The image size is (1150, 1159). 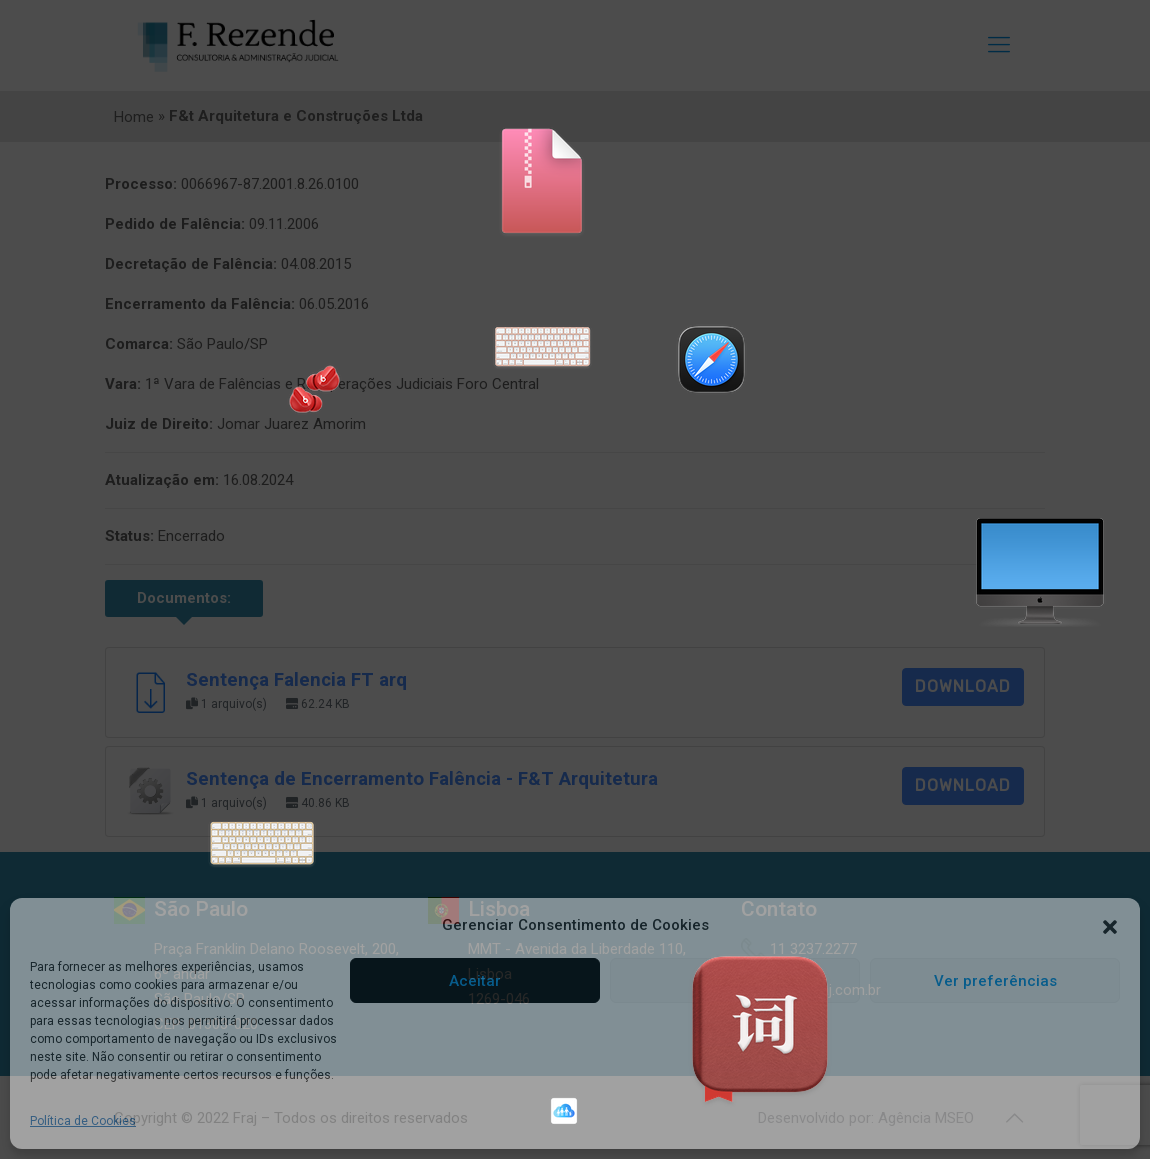 What do you see at coordinates (262, 843) in the screenshot?
I see `connect a bluetooth keyboard` at bounding box center [262, 843].